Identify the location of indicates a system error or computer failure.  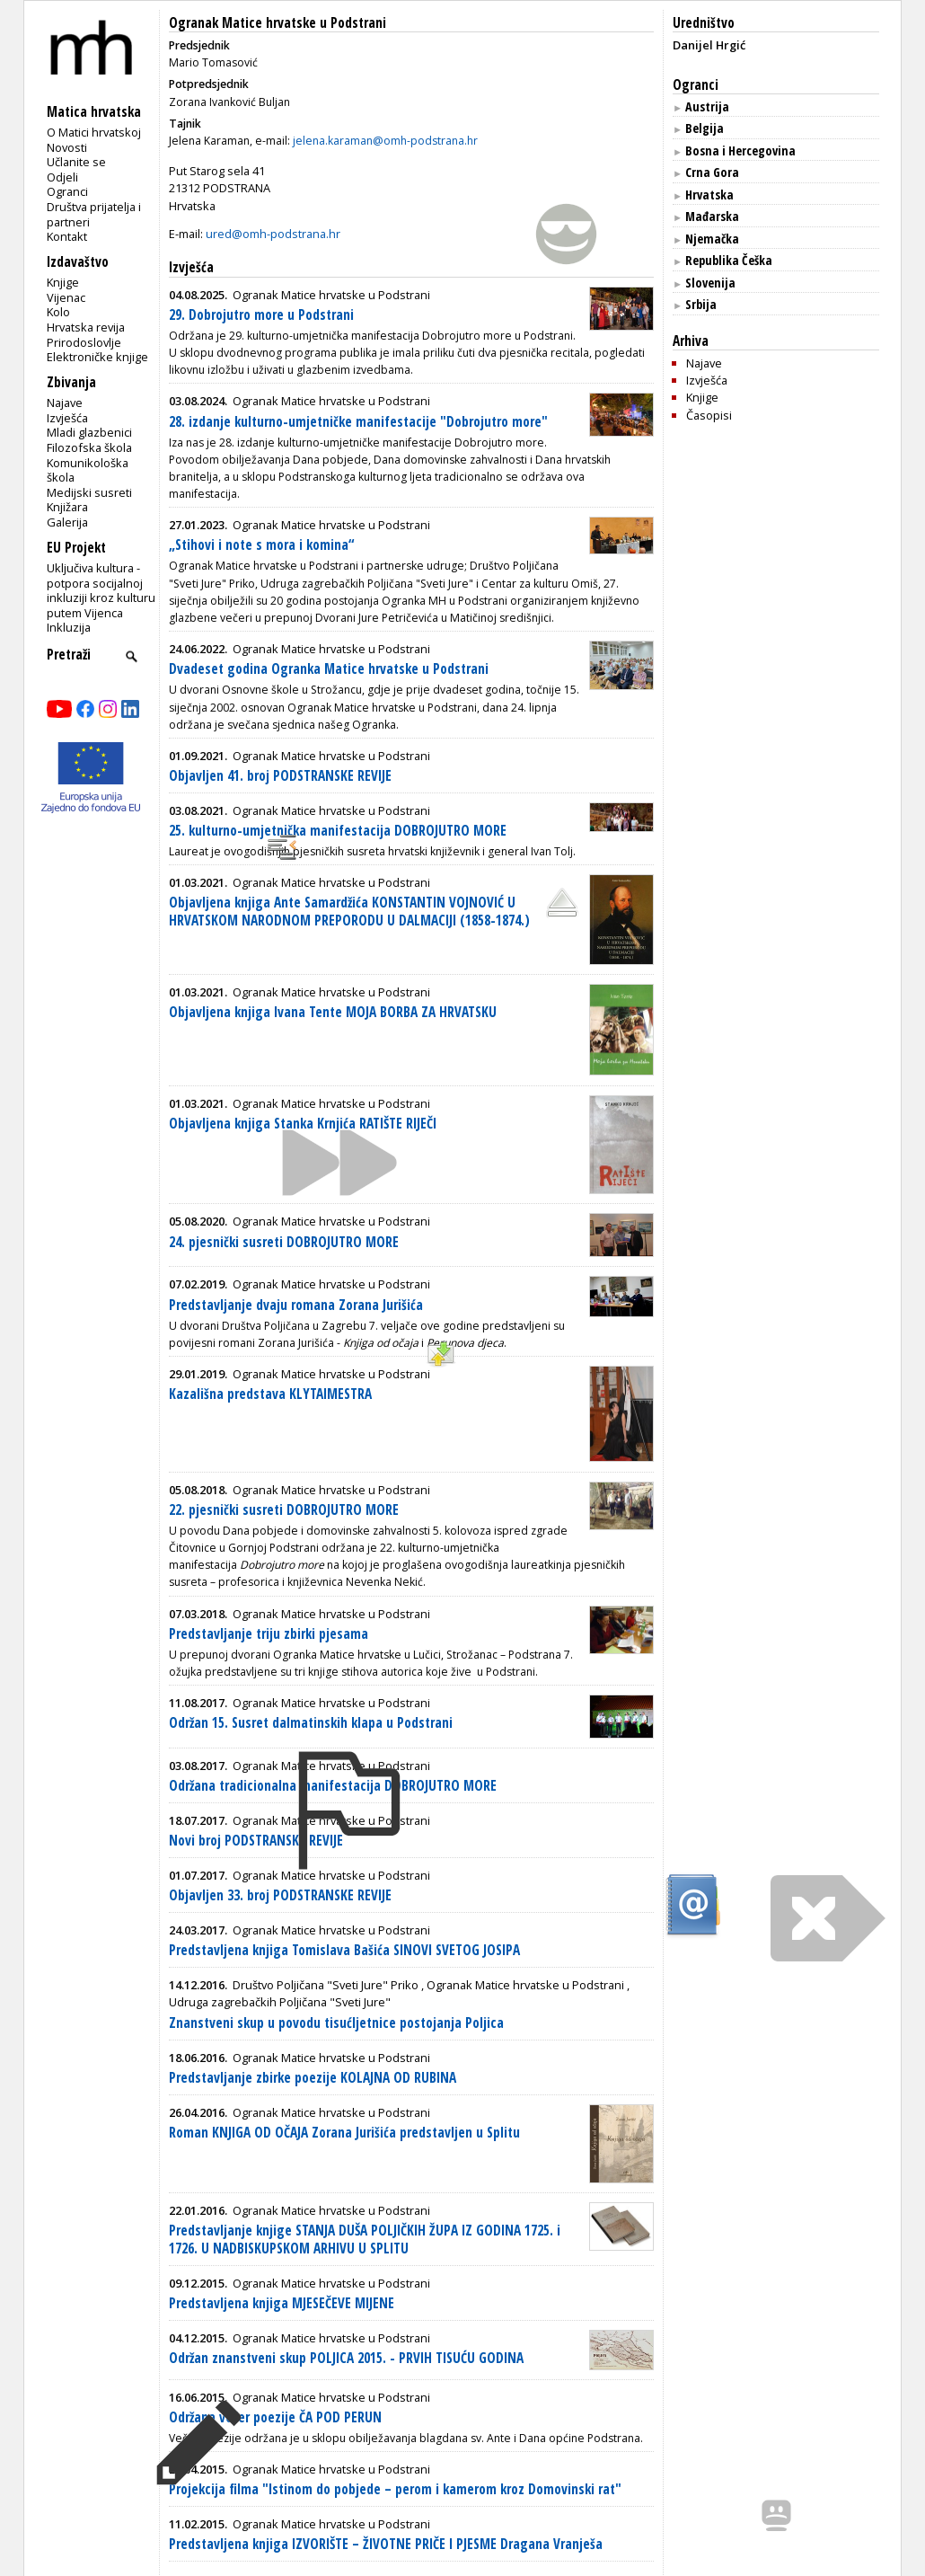
(776, 2514).